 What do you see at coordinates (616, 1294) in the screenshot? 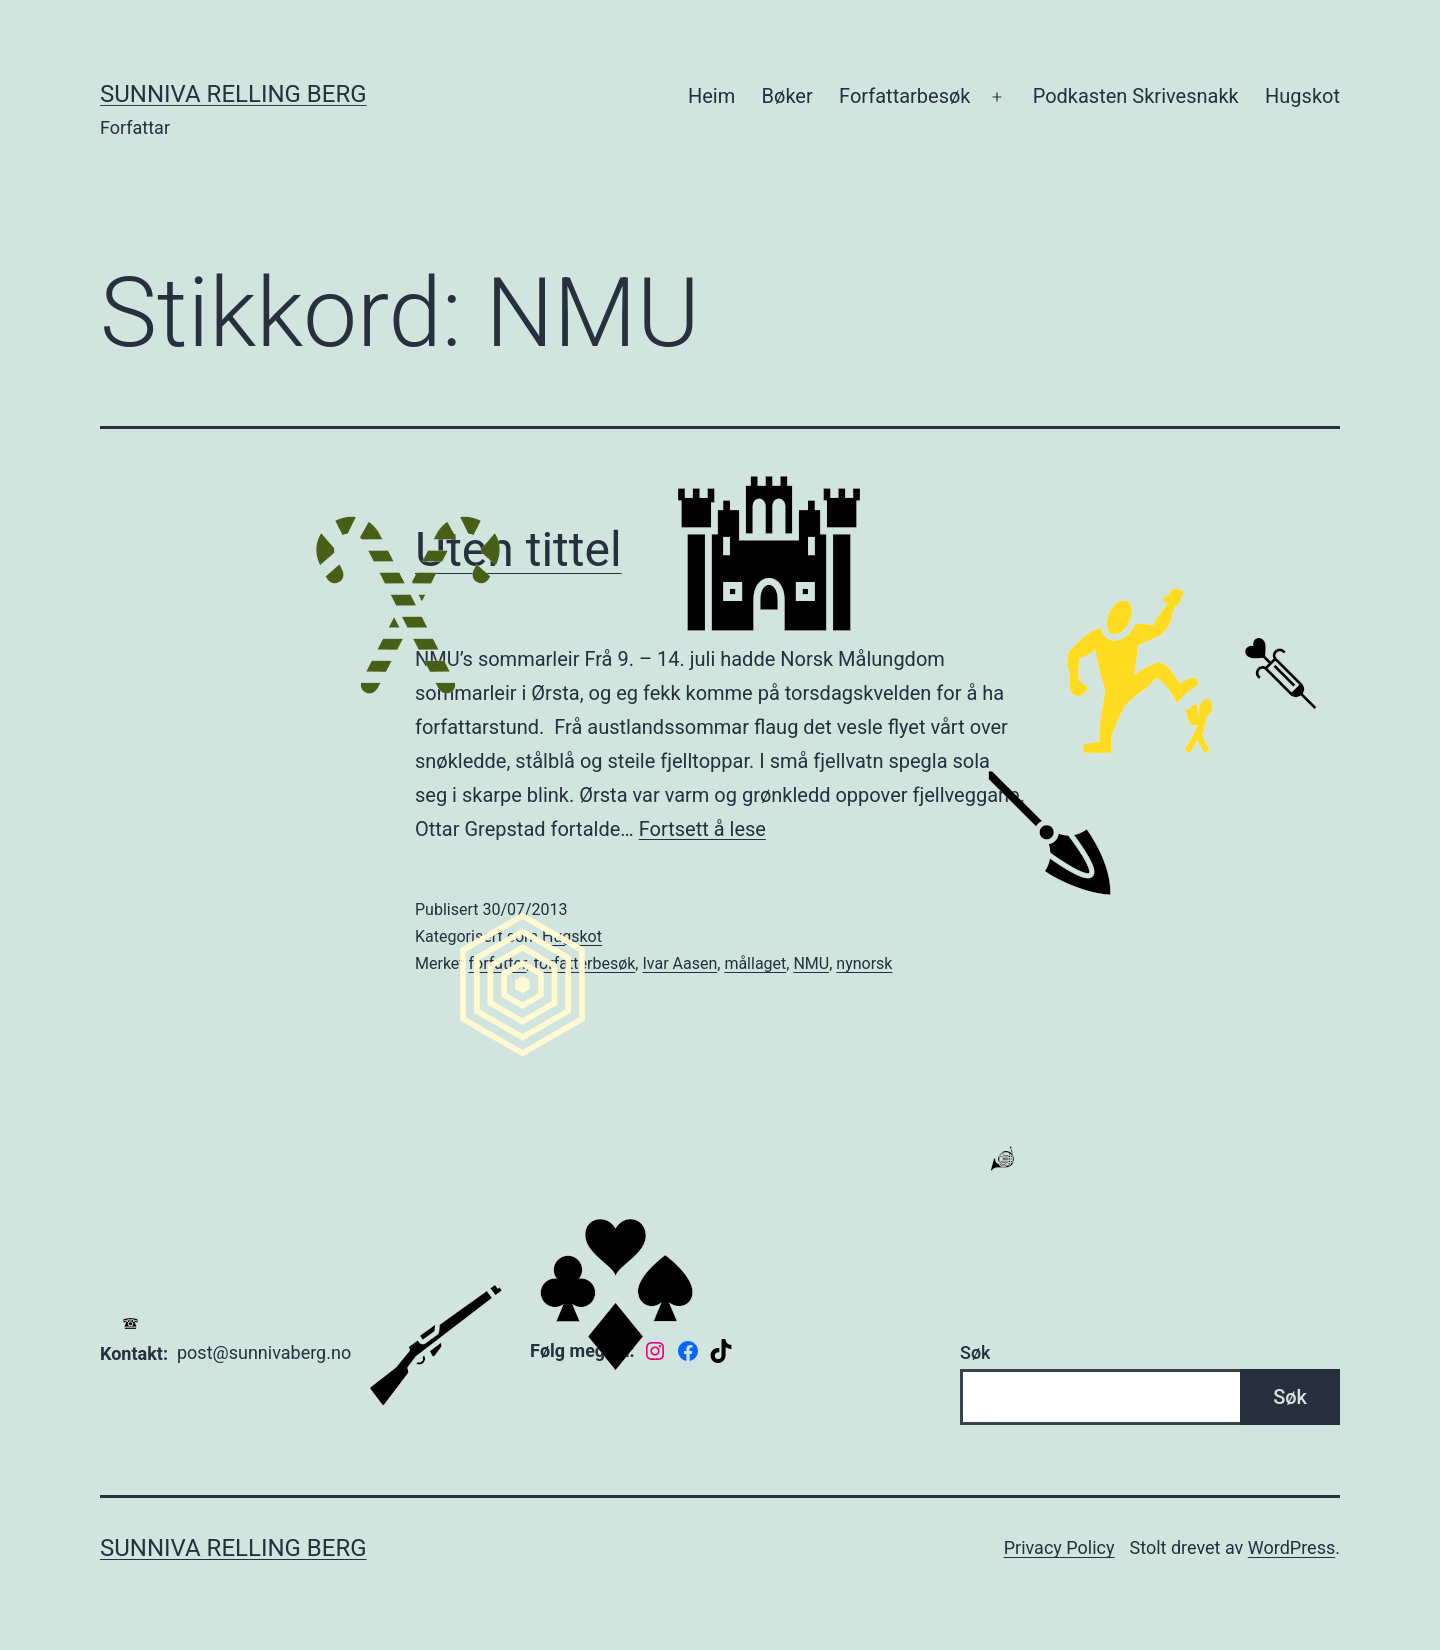
I see `access card games or poker section` at bounding box center [616, 1294].